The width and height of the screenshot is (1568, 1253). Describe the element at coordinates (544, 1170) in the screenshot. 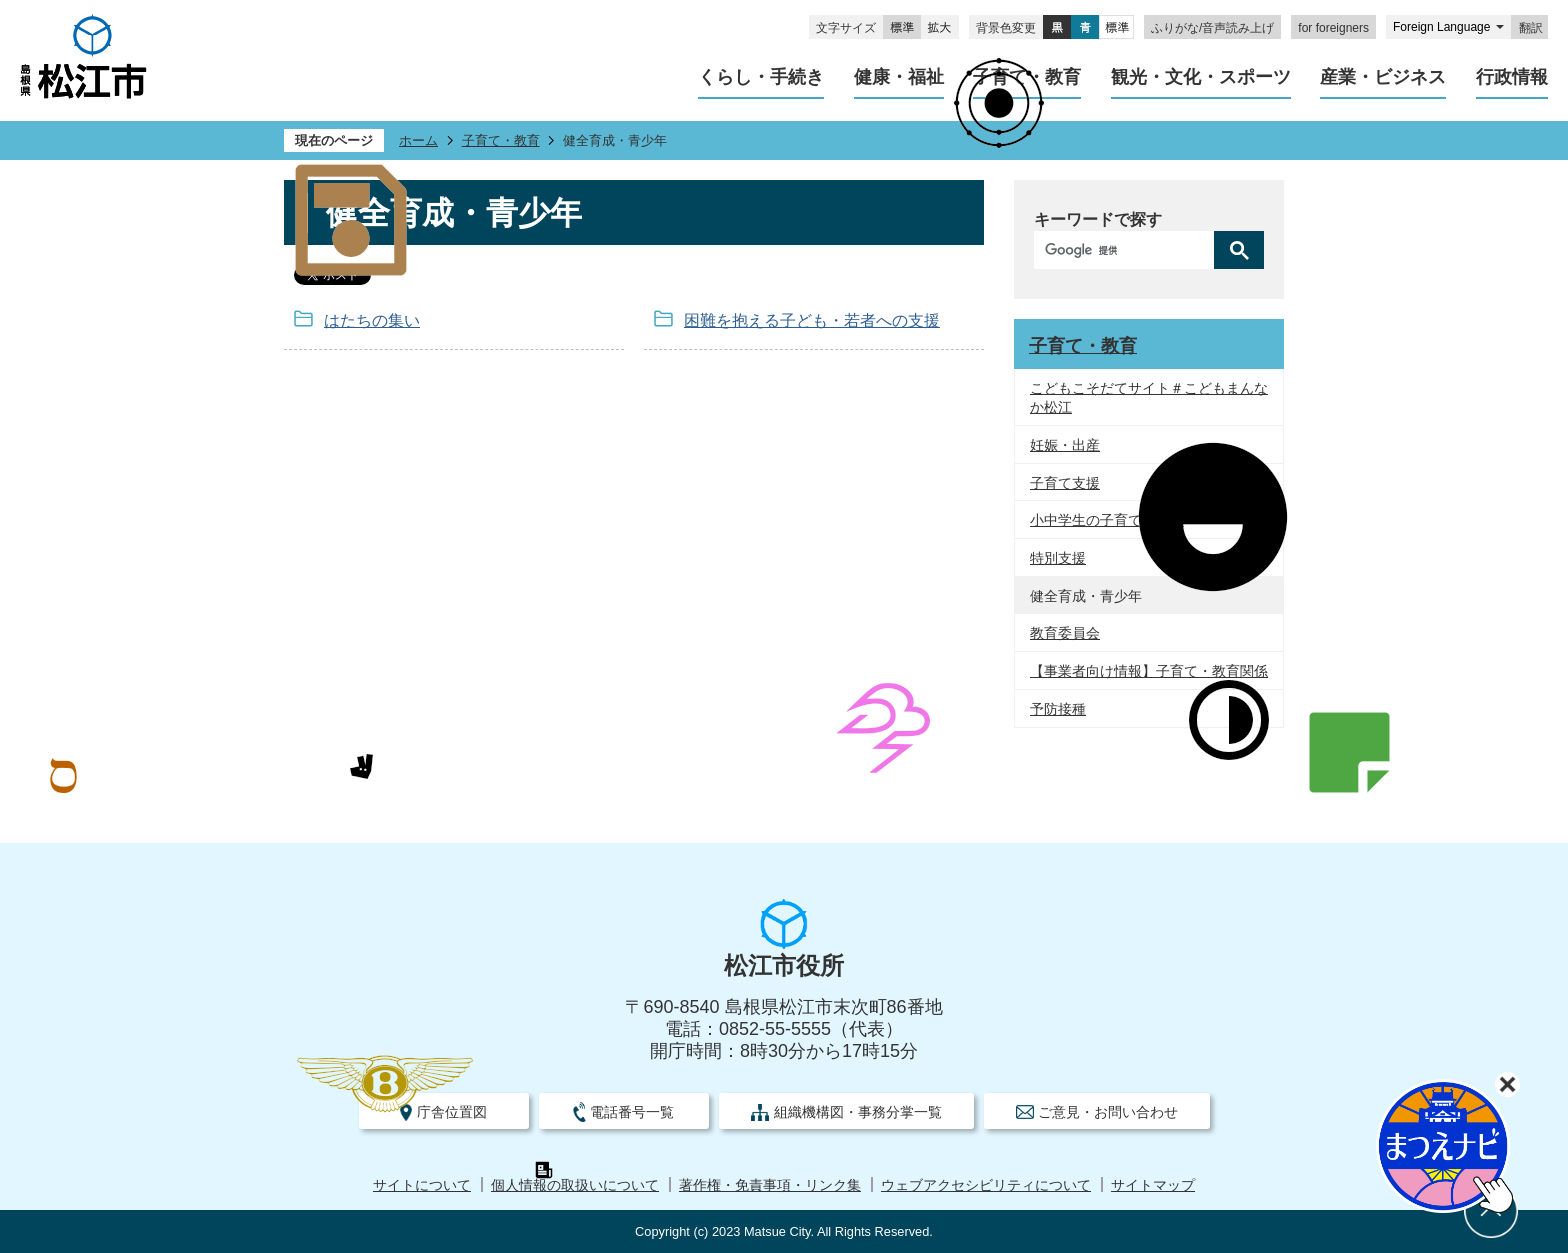

I see `view news articles` at that location.